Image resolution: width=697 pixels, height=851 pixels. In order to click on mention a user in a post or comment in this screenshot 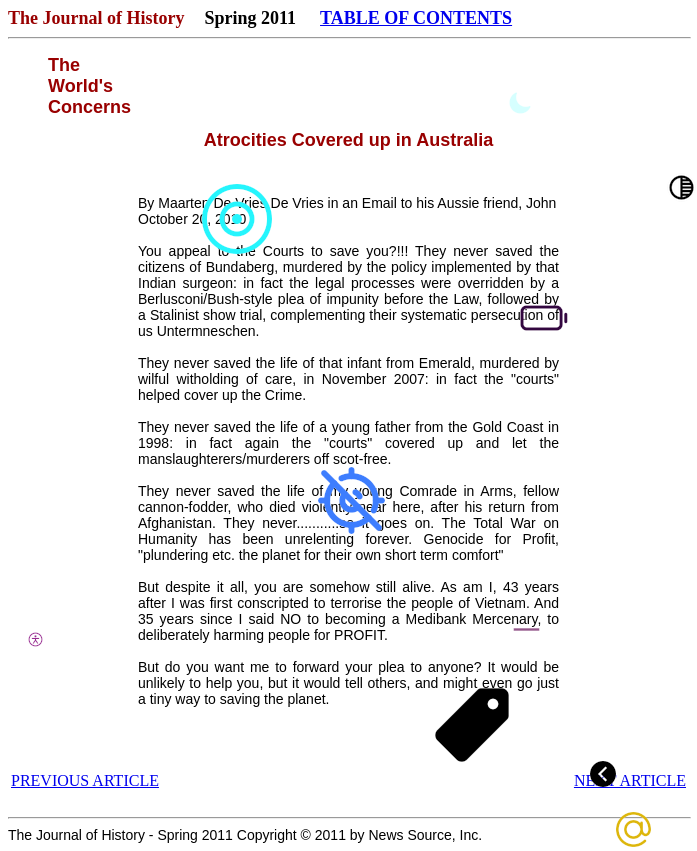, I will do `click(633, 829)`.